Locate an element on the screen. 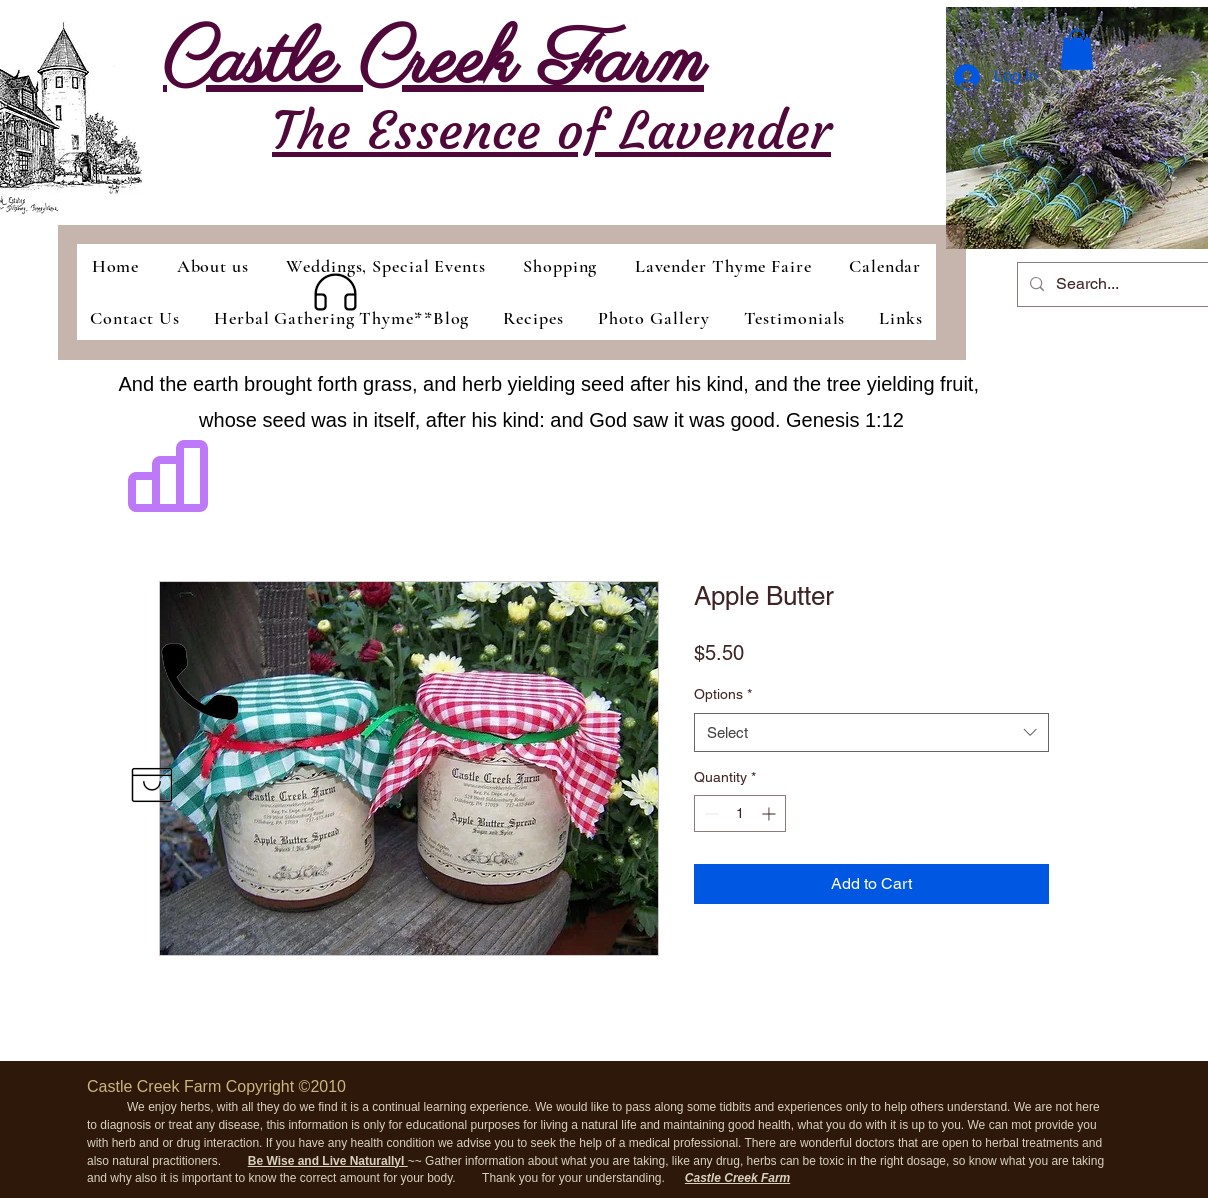  make a phone call is located at coordinates (200, 682).